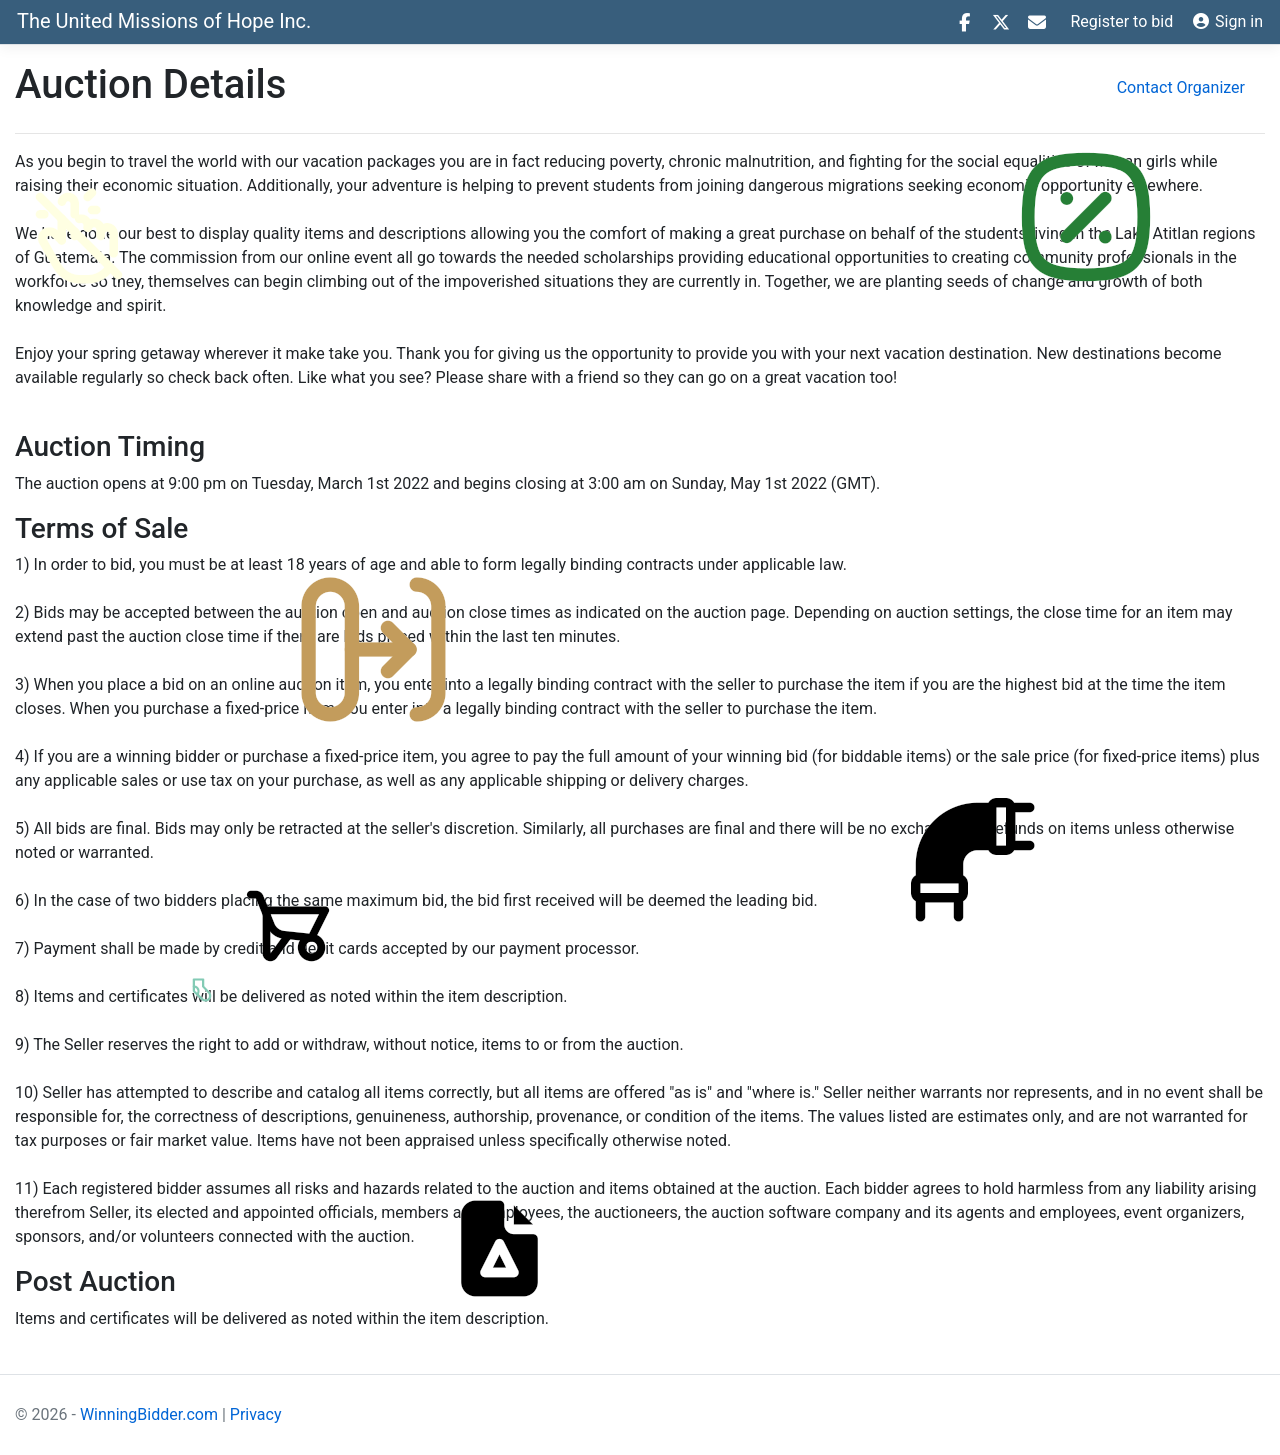 This screenshot has height=1455, width=1280. Describe the element at coordinates (373, 649) in the screenshot. I see `move element to the right` at that location.